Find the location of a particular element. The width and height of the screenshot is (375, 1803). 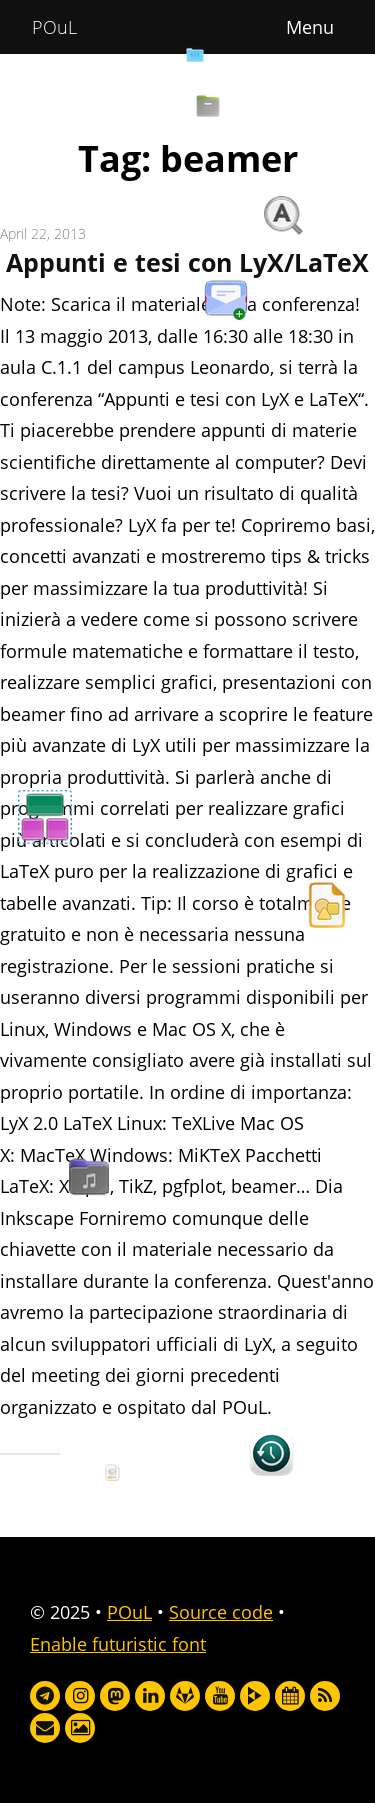

search within the current project is located at coordinates (283, 215).